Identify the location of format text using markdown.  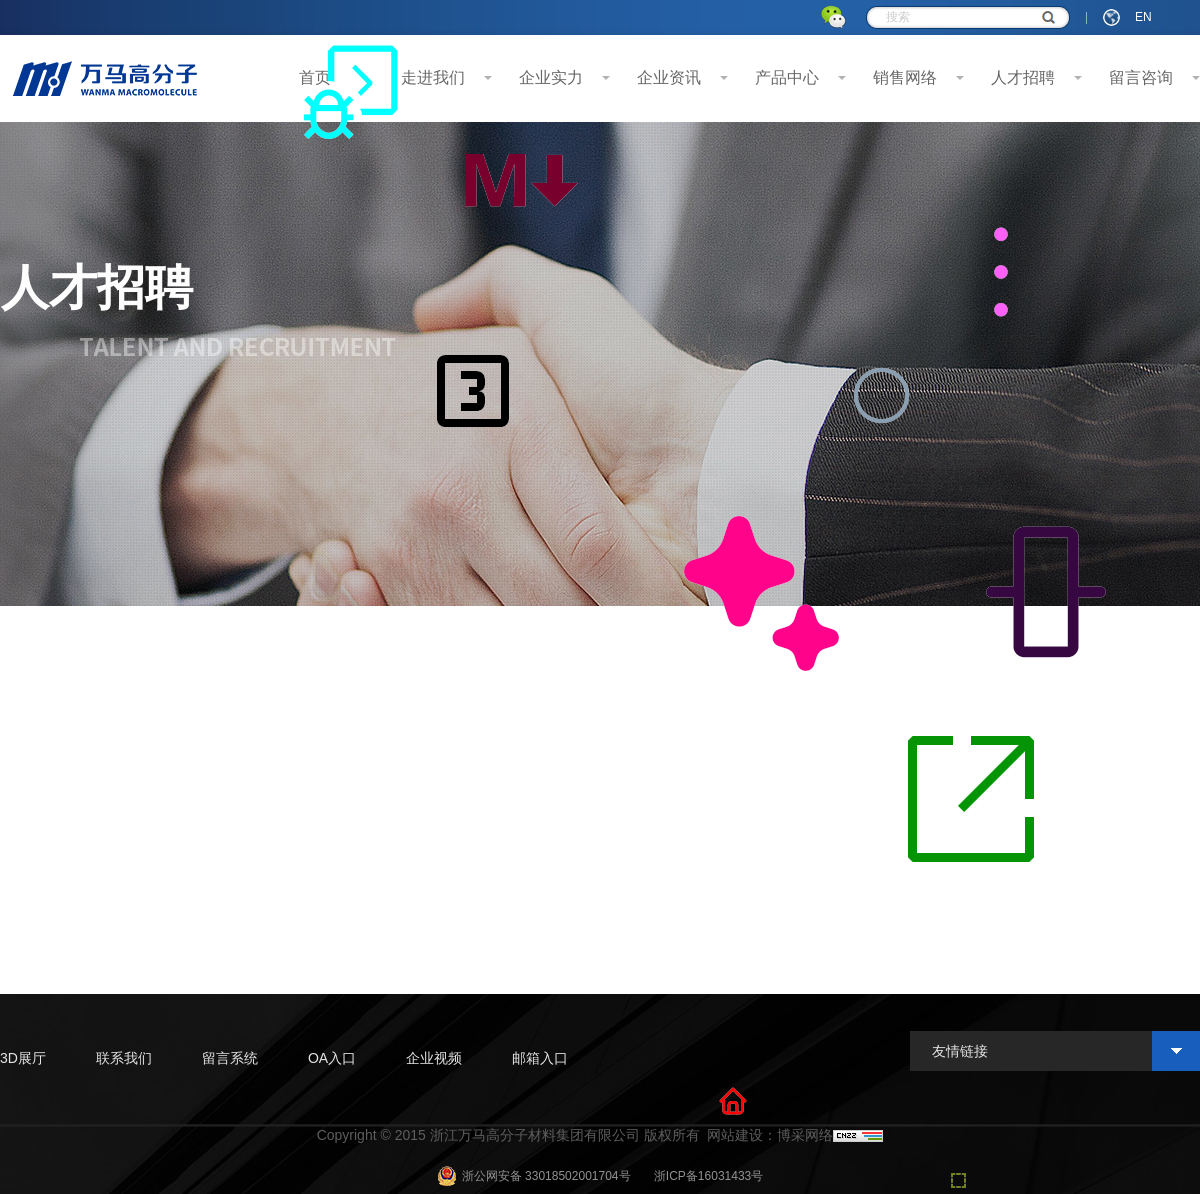
(522, 178).